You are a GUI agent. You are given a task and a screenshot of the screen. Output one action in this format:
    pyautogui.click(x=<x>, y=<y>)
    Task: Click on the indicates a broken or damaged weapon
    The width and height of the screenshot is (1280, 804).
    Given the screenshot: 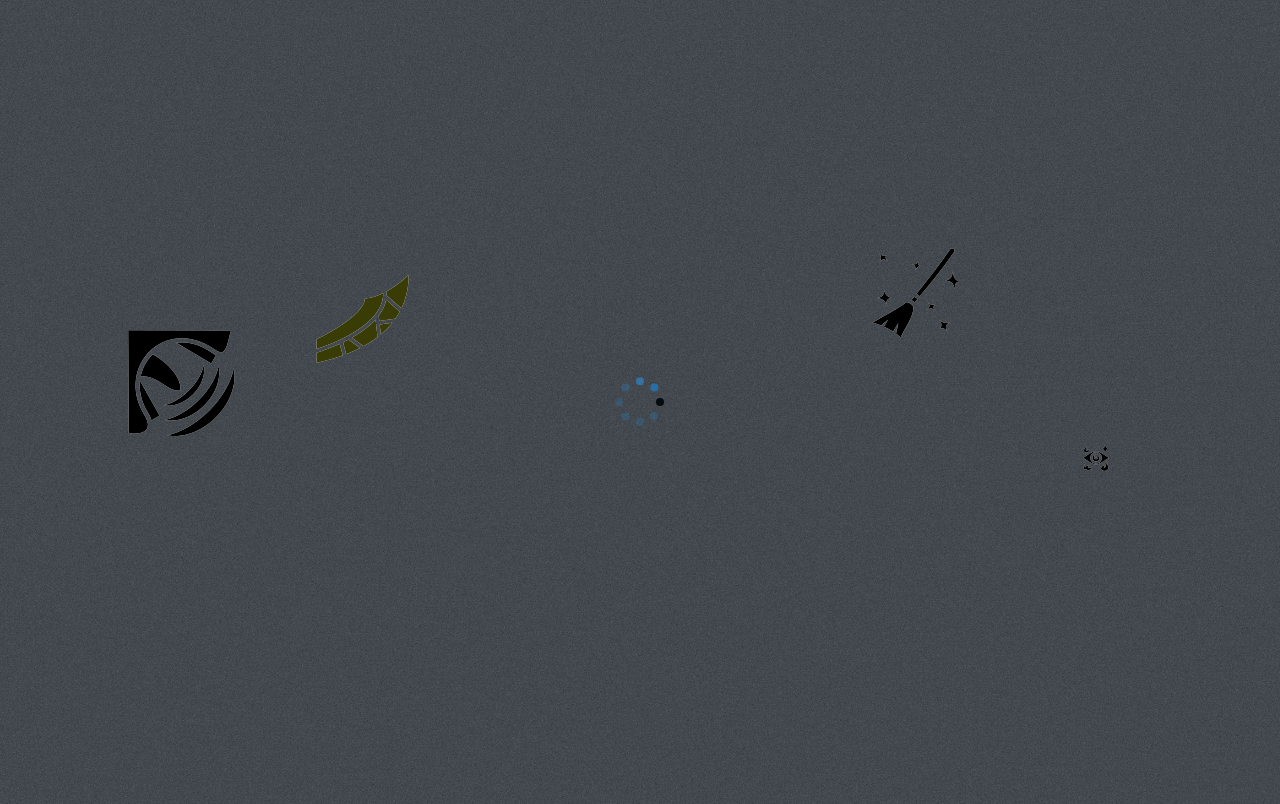 What is the action you would take?
    pyautogui.click(x=363, y=321)
    